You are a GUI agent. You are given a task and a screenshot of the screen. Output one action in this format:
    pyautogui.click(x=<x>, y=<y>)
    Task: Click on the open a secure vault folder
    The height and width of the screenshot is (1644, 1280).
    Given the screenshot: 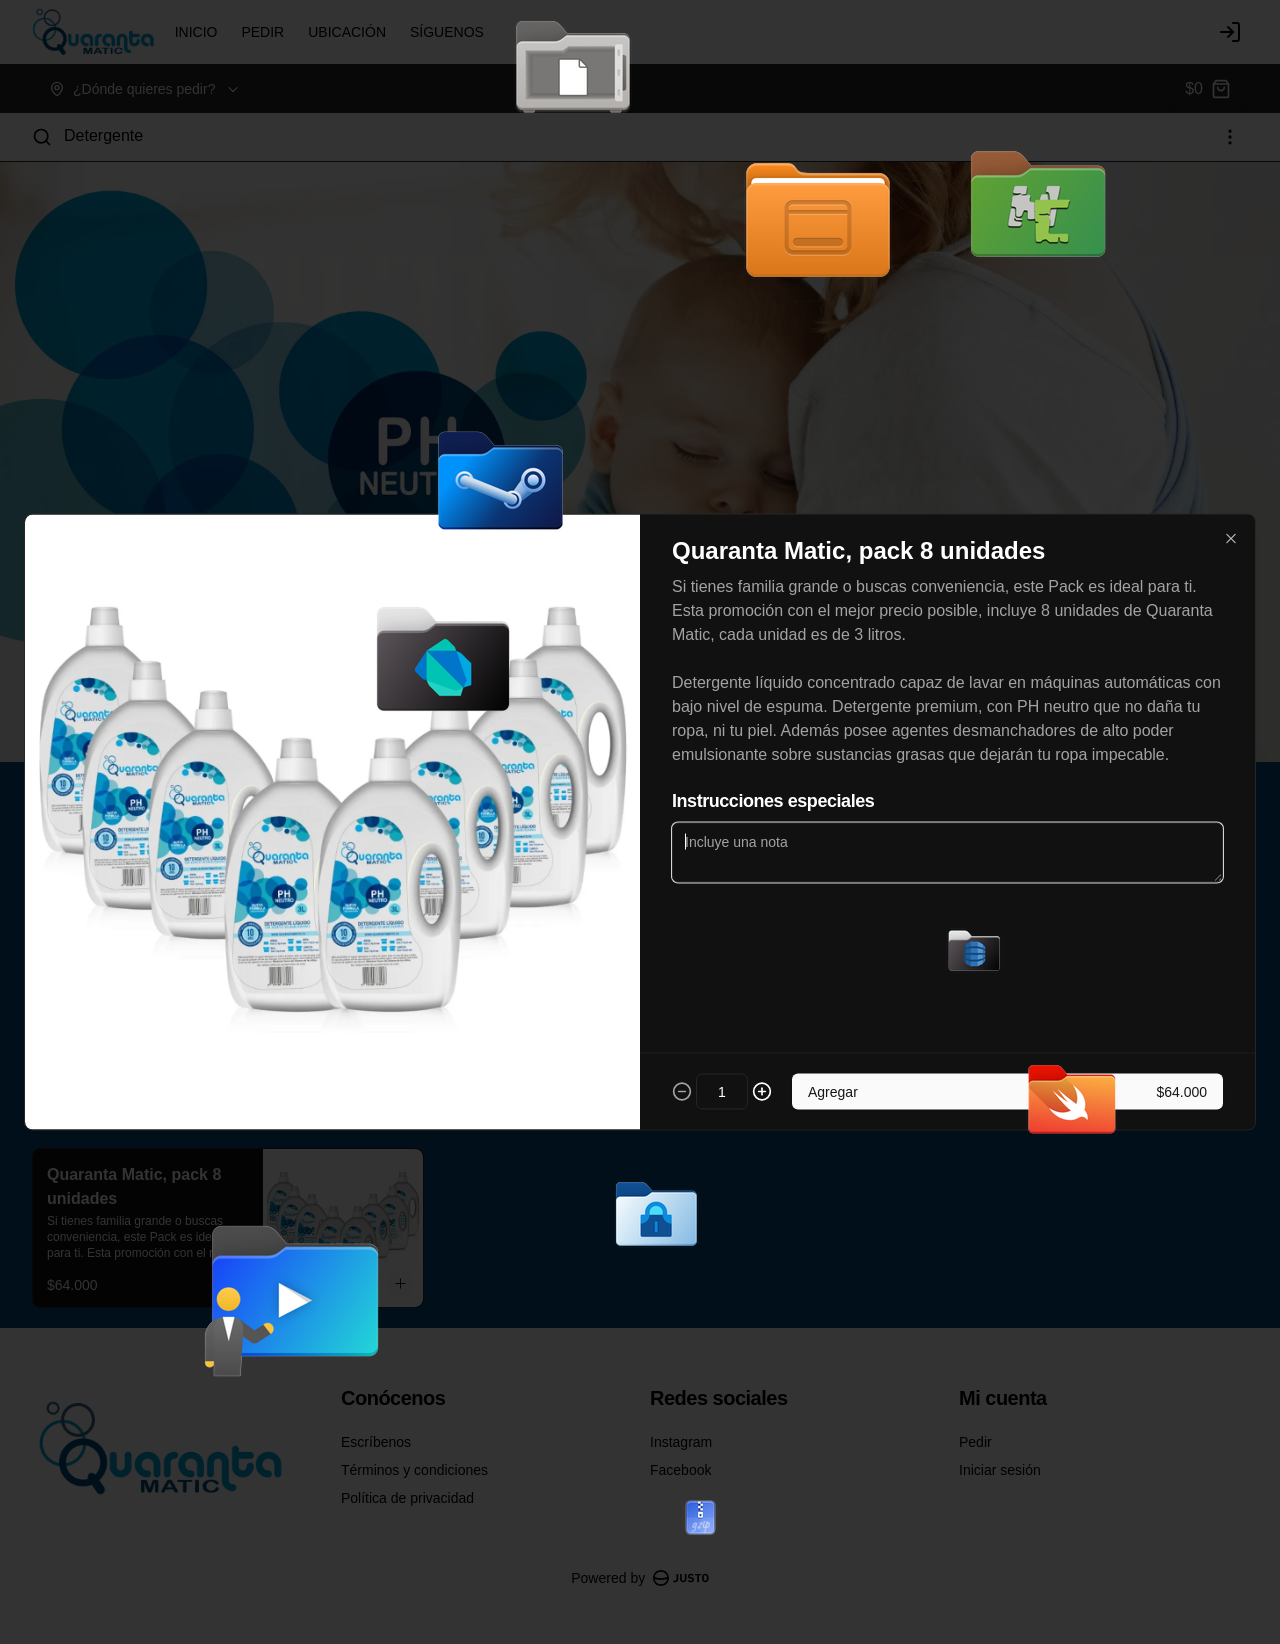 What is the action you would take?
    pyautogui.click(x=572, y=68)
    